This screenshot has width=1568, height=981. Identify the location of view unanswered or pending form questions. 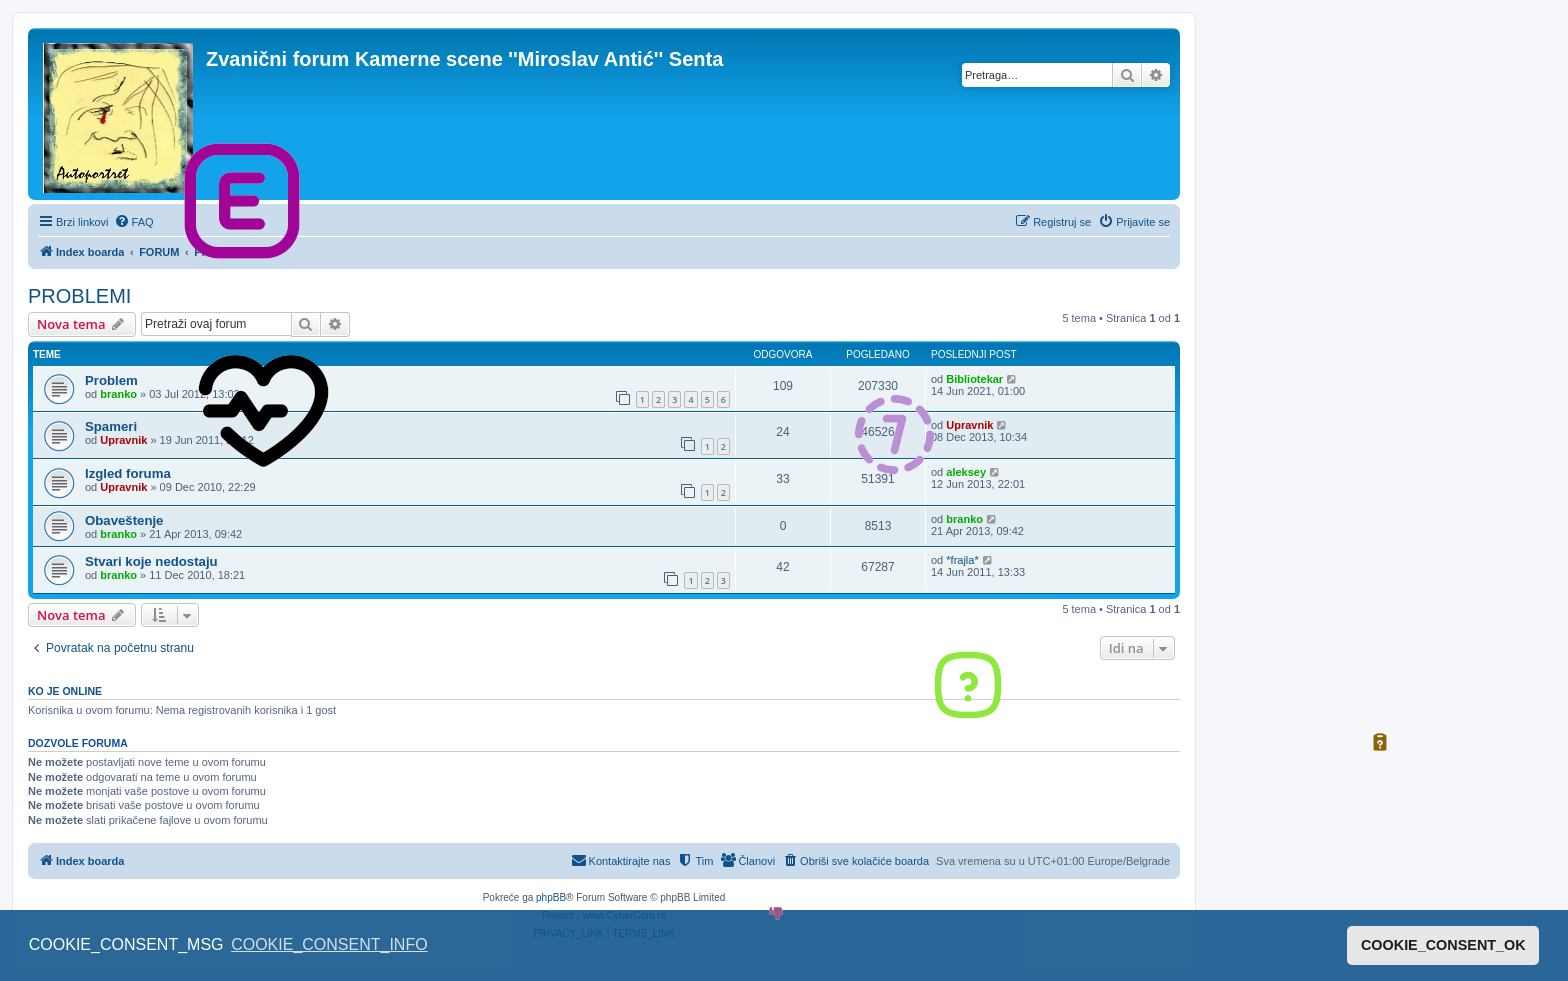
(1380, 742).